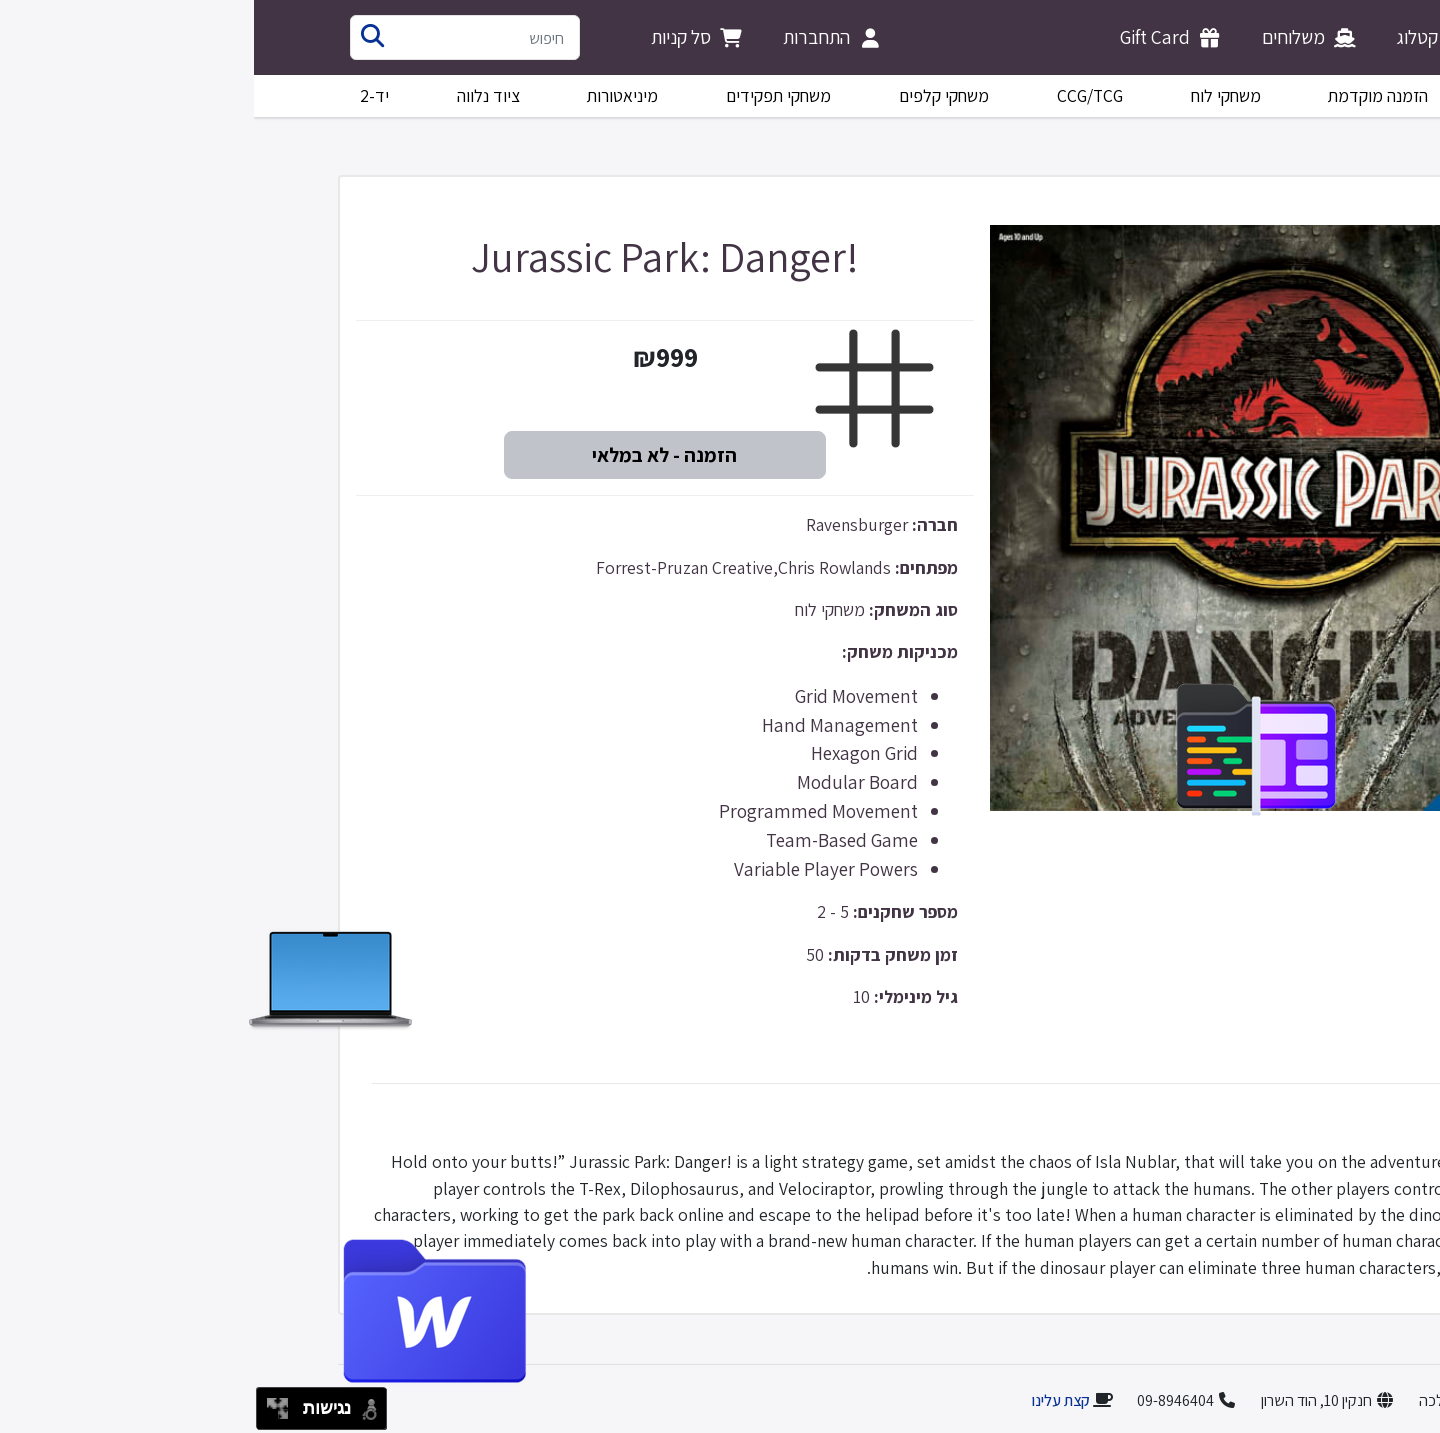 This screenshot has width=1440, height=1433. I want to click on represents this macbook pro device in system settings, so click(330, 966).